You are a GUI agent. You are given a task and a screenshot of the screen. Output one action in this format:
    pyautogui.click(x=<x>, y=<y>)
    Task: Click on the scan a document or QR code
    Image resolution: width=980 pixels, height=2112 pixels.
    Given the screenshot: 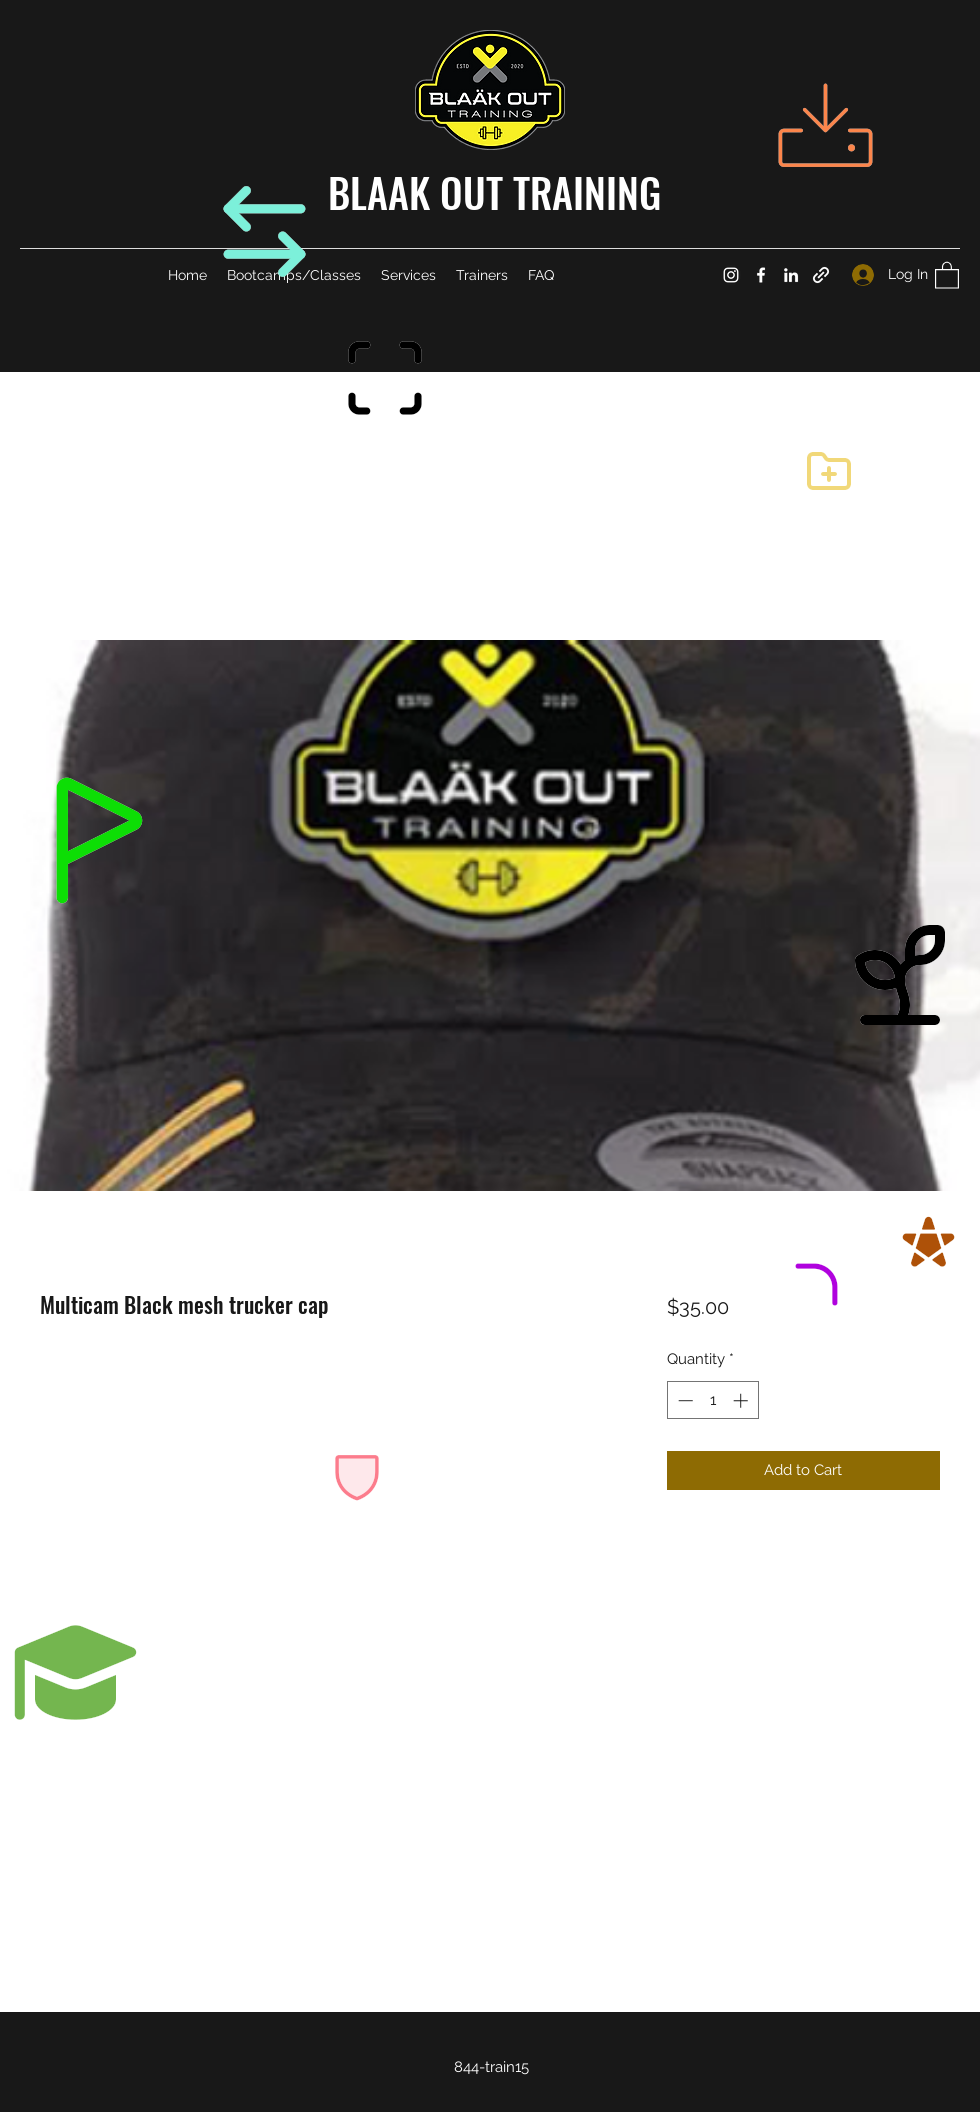 What is the action you would take?
    pyautogui.click(x=385, y=378)
    